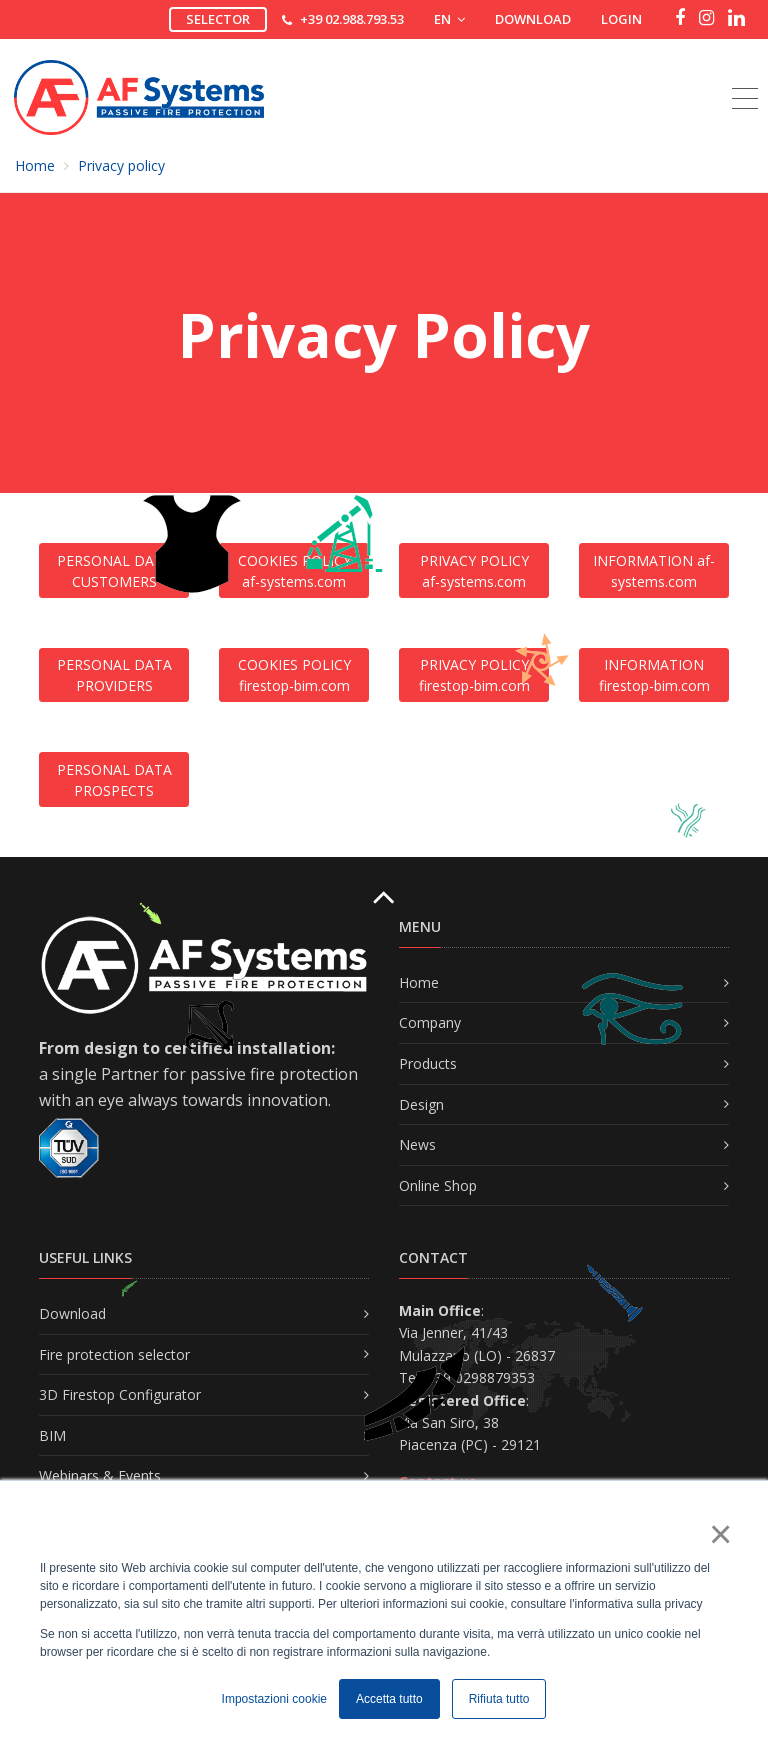 This screenshot has width=768, height=1745. What do you see at coordinates (615, 1293) in the screenshot?
I see `select clarinet as your instrument` at bounding box center [615, 1293].